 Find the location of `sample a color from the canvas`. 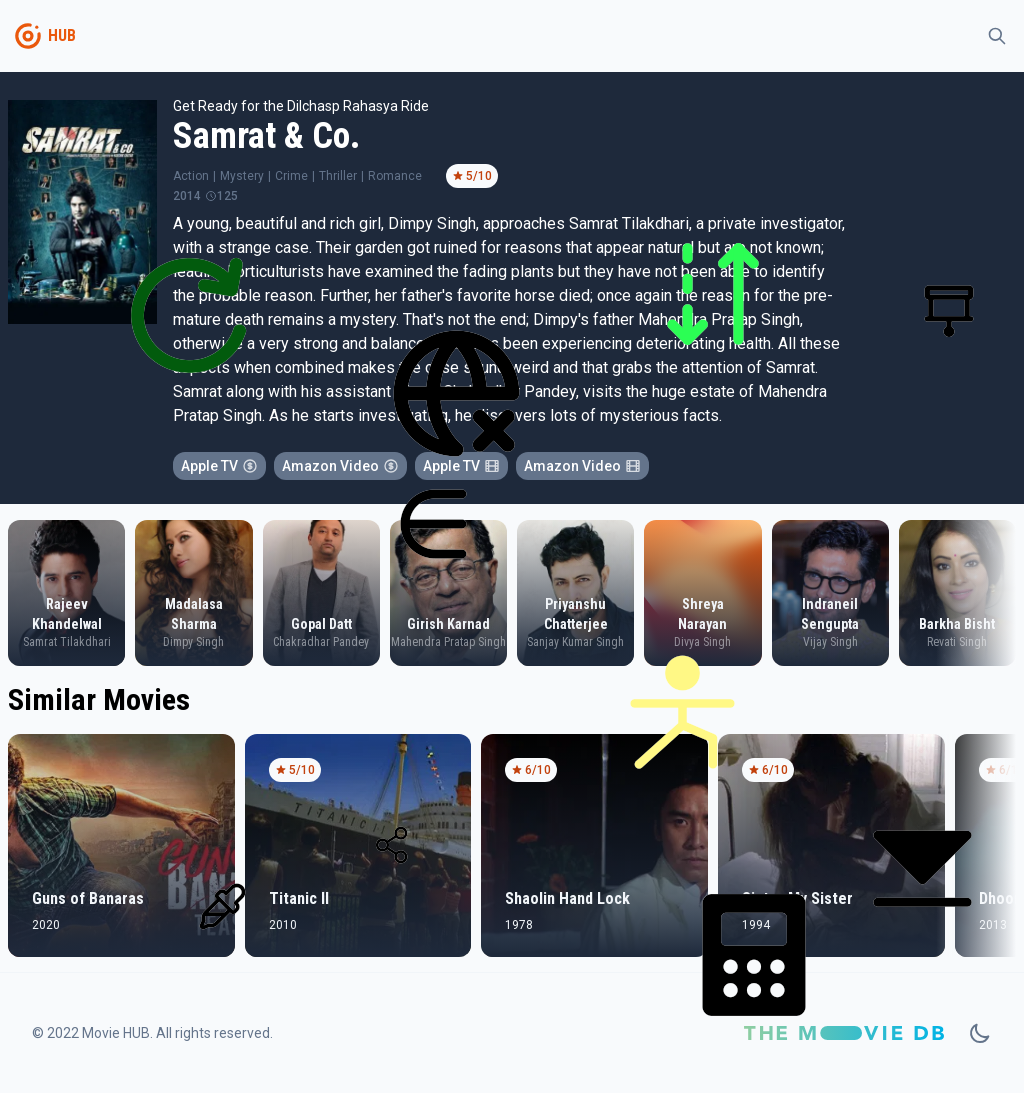

sample a color from the canvas is located at coordinates (222, 906).